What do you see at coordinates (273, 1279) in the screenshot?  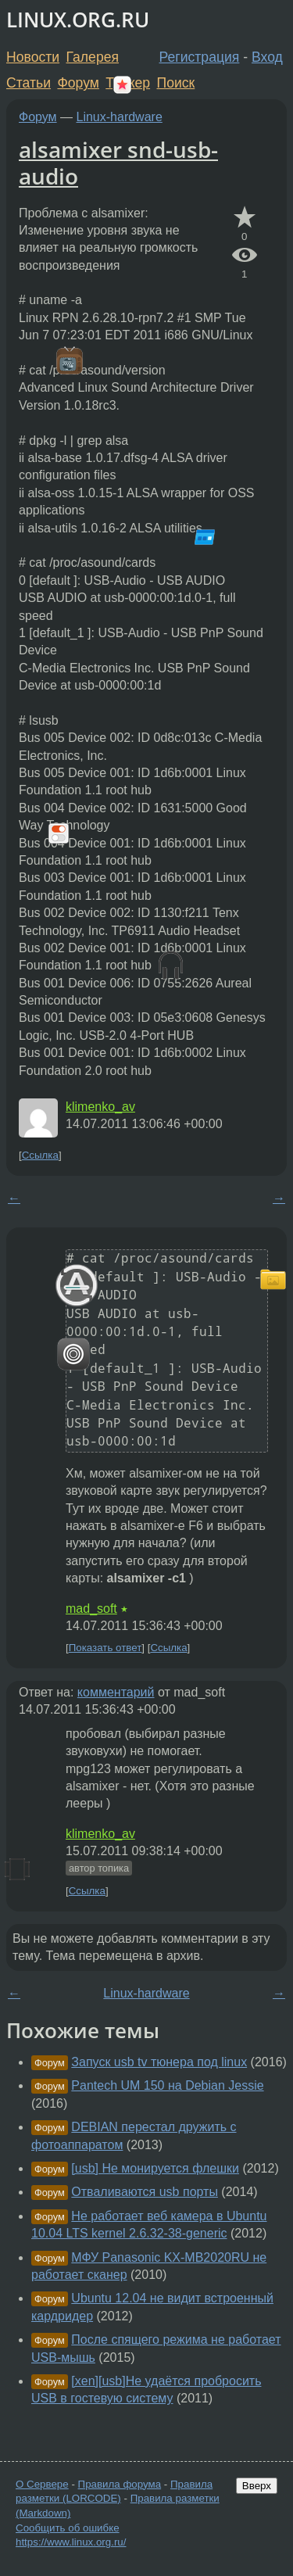 I see `open your images folder` at bounding box center [273, 1279].